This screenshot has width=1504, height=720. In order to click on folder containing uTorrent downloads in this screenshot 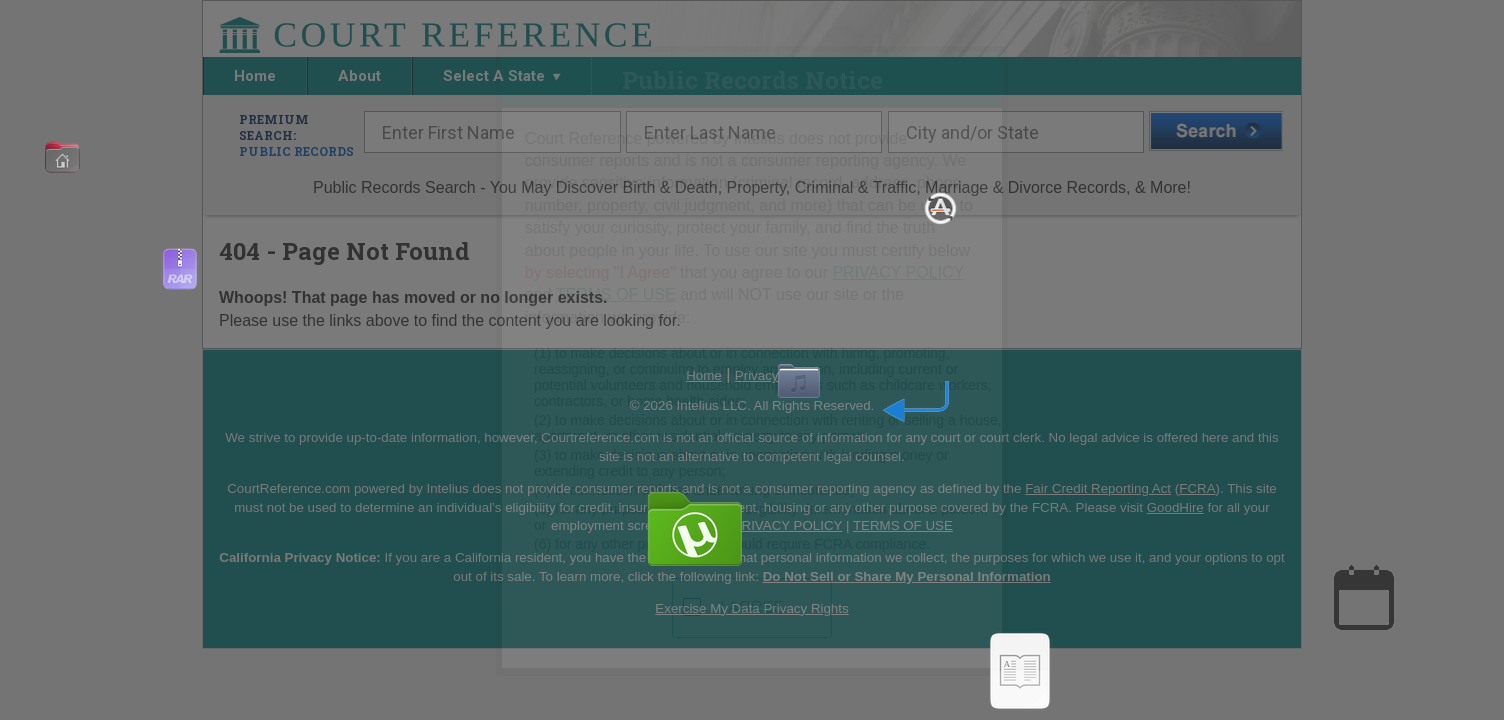, I will do `click(694, 531)`.